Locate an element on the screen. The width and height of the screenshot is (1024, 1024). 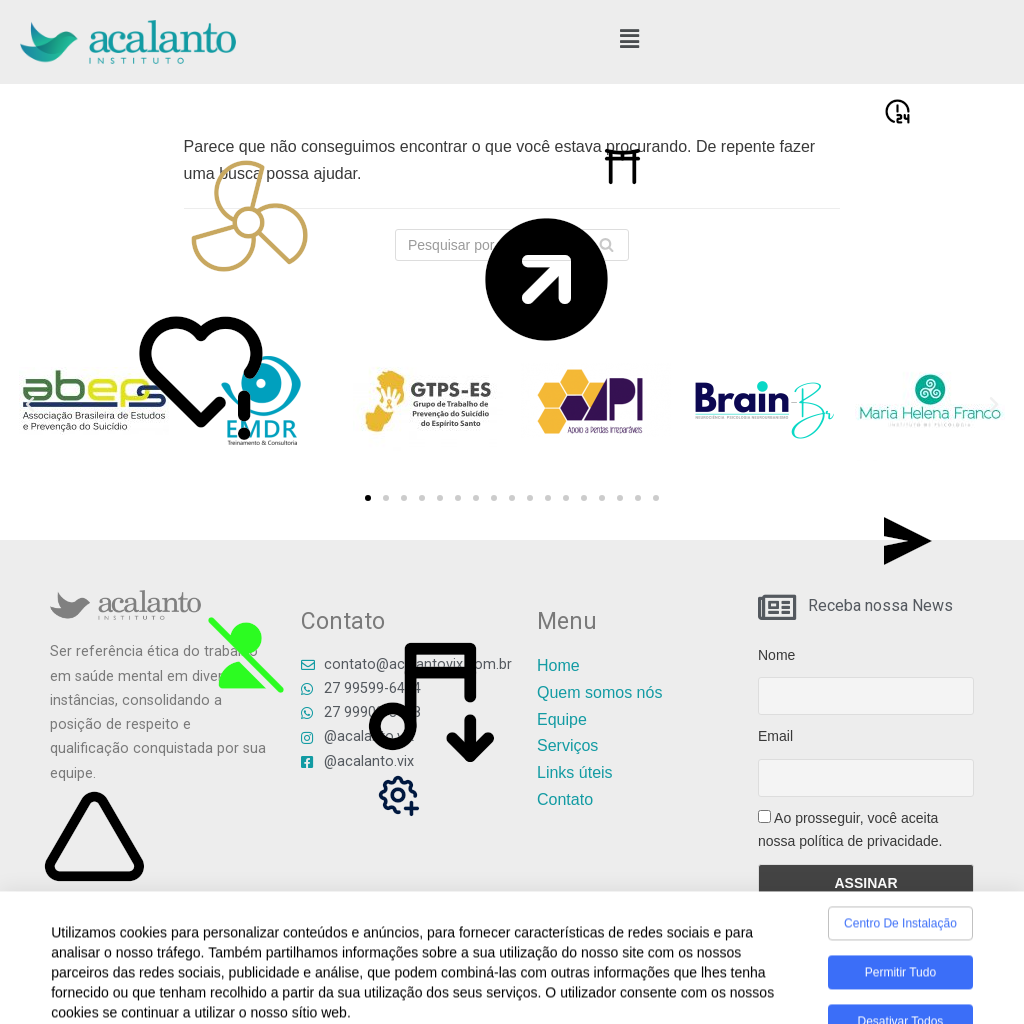
send a message or submit content is located at coordinates (908, 541).